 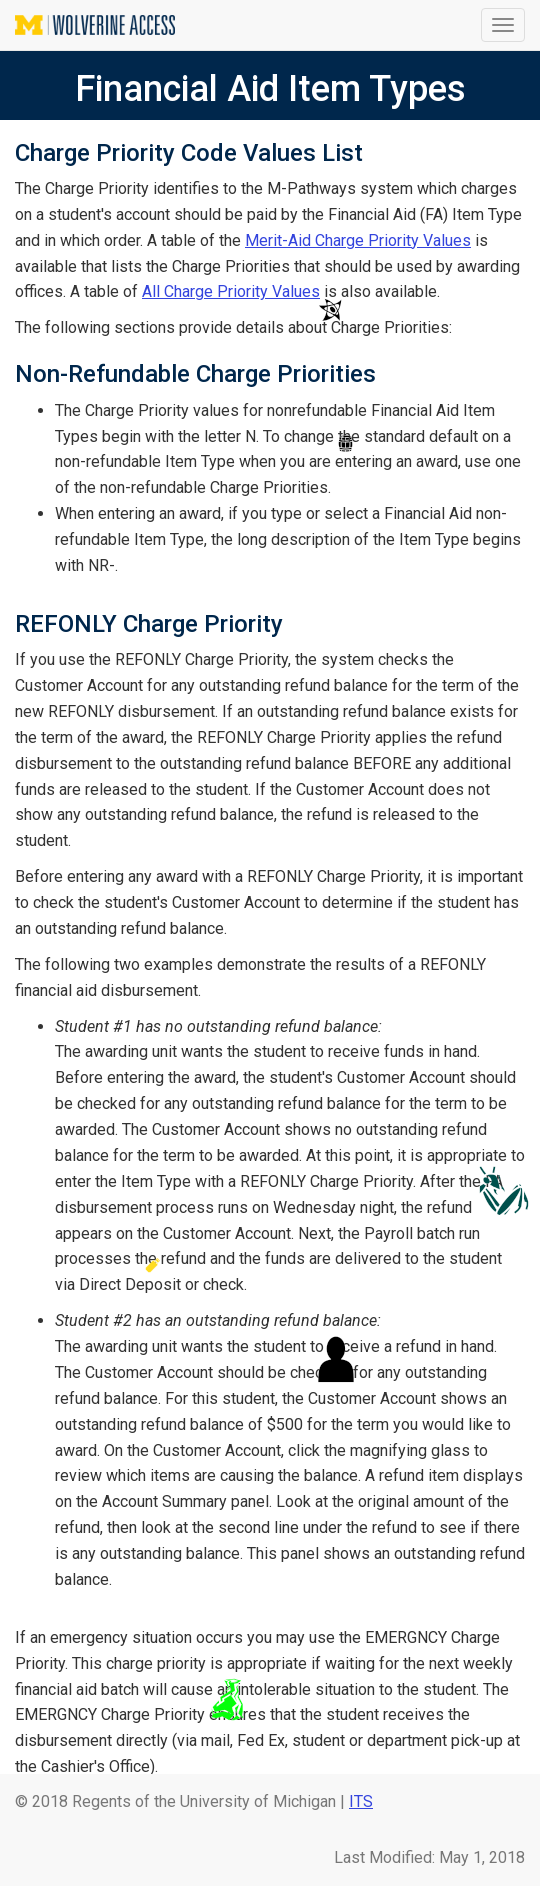 I want to click on indicates a flexible or customizable reward/rating, so click(x=330, y=310).